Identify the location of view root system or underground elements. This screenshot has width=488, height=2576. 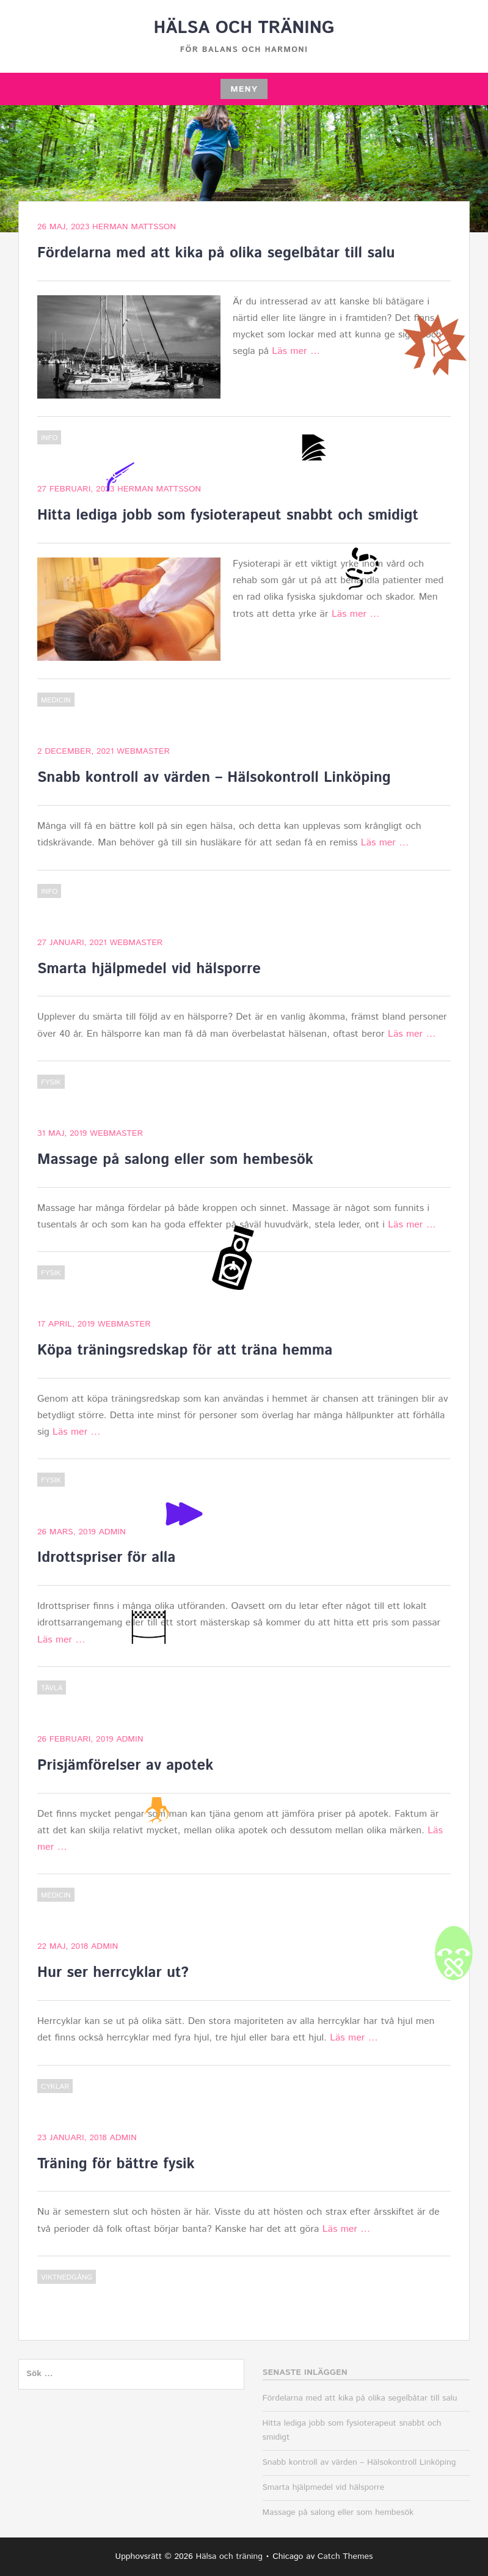
(157, 1810).